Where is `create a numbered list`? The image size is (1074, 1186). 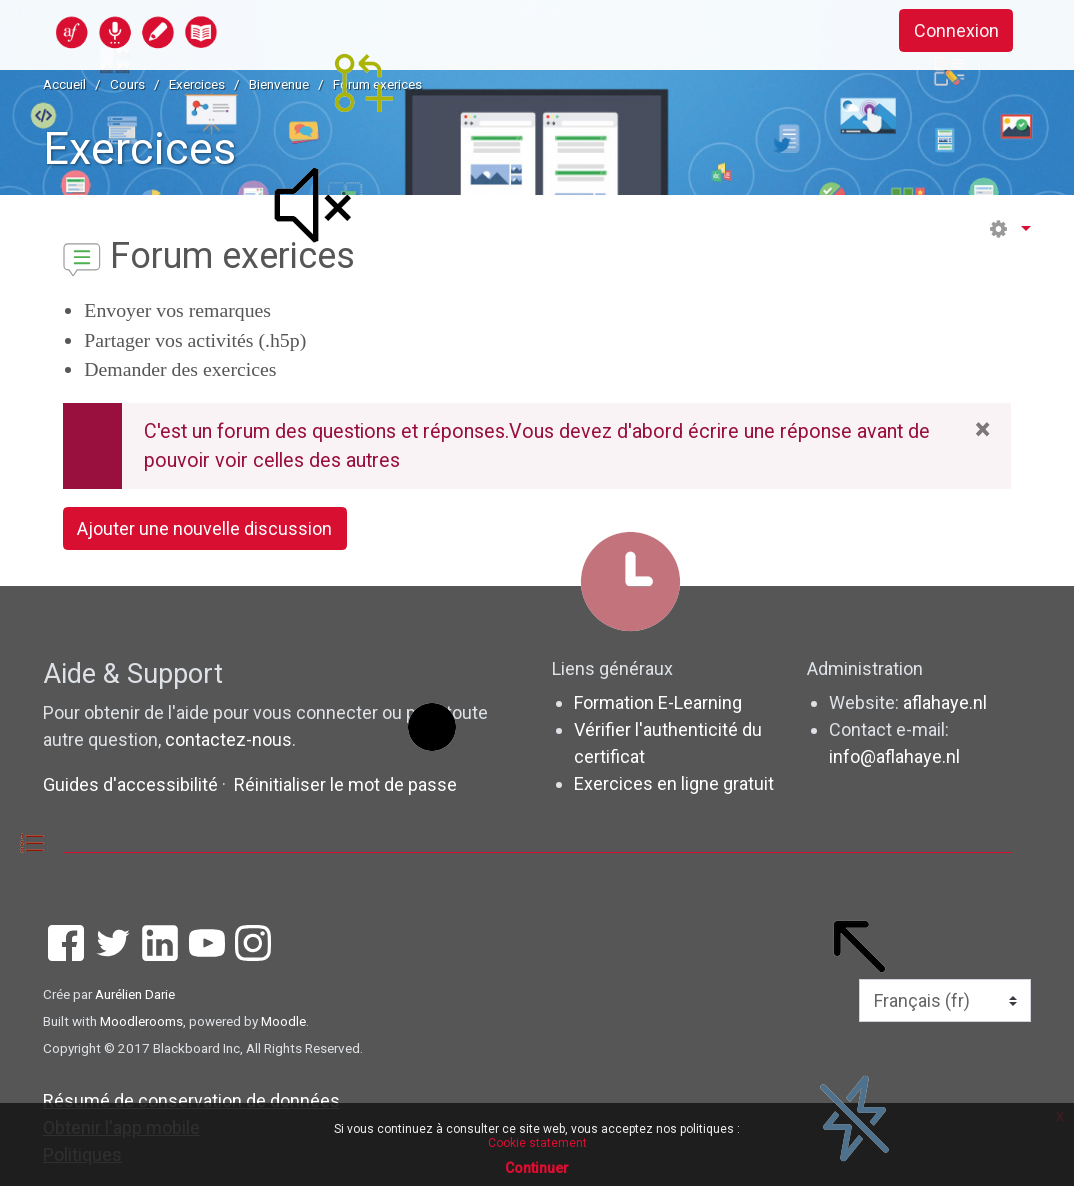
create a numbered list is located at coordinates (31, 844).